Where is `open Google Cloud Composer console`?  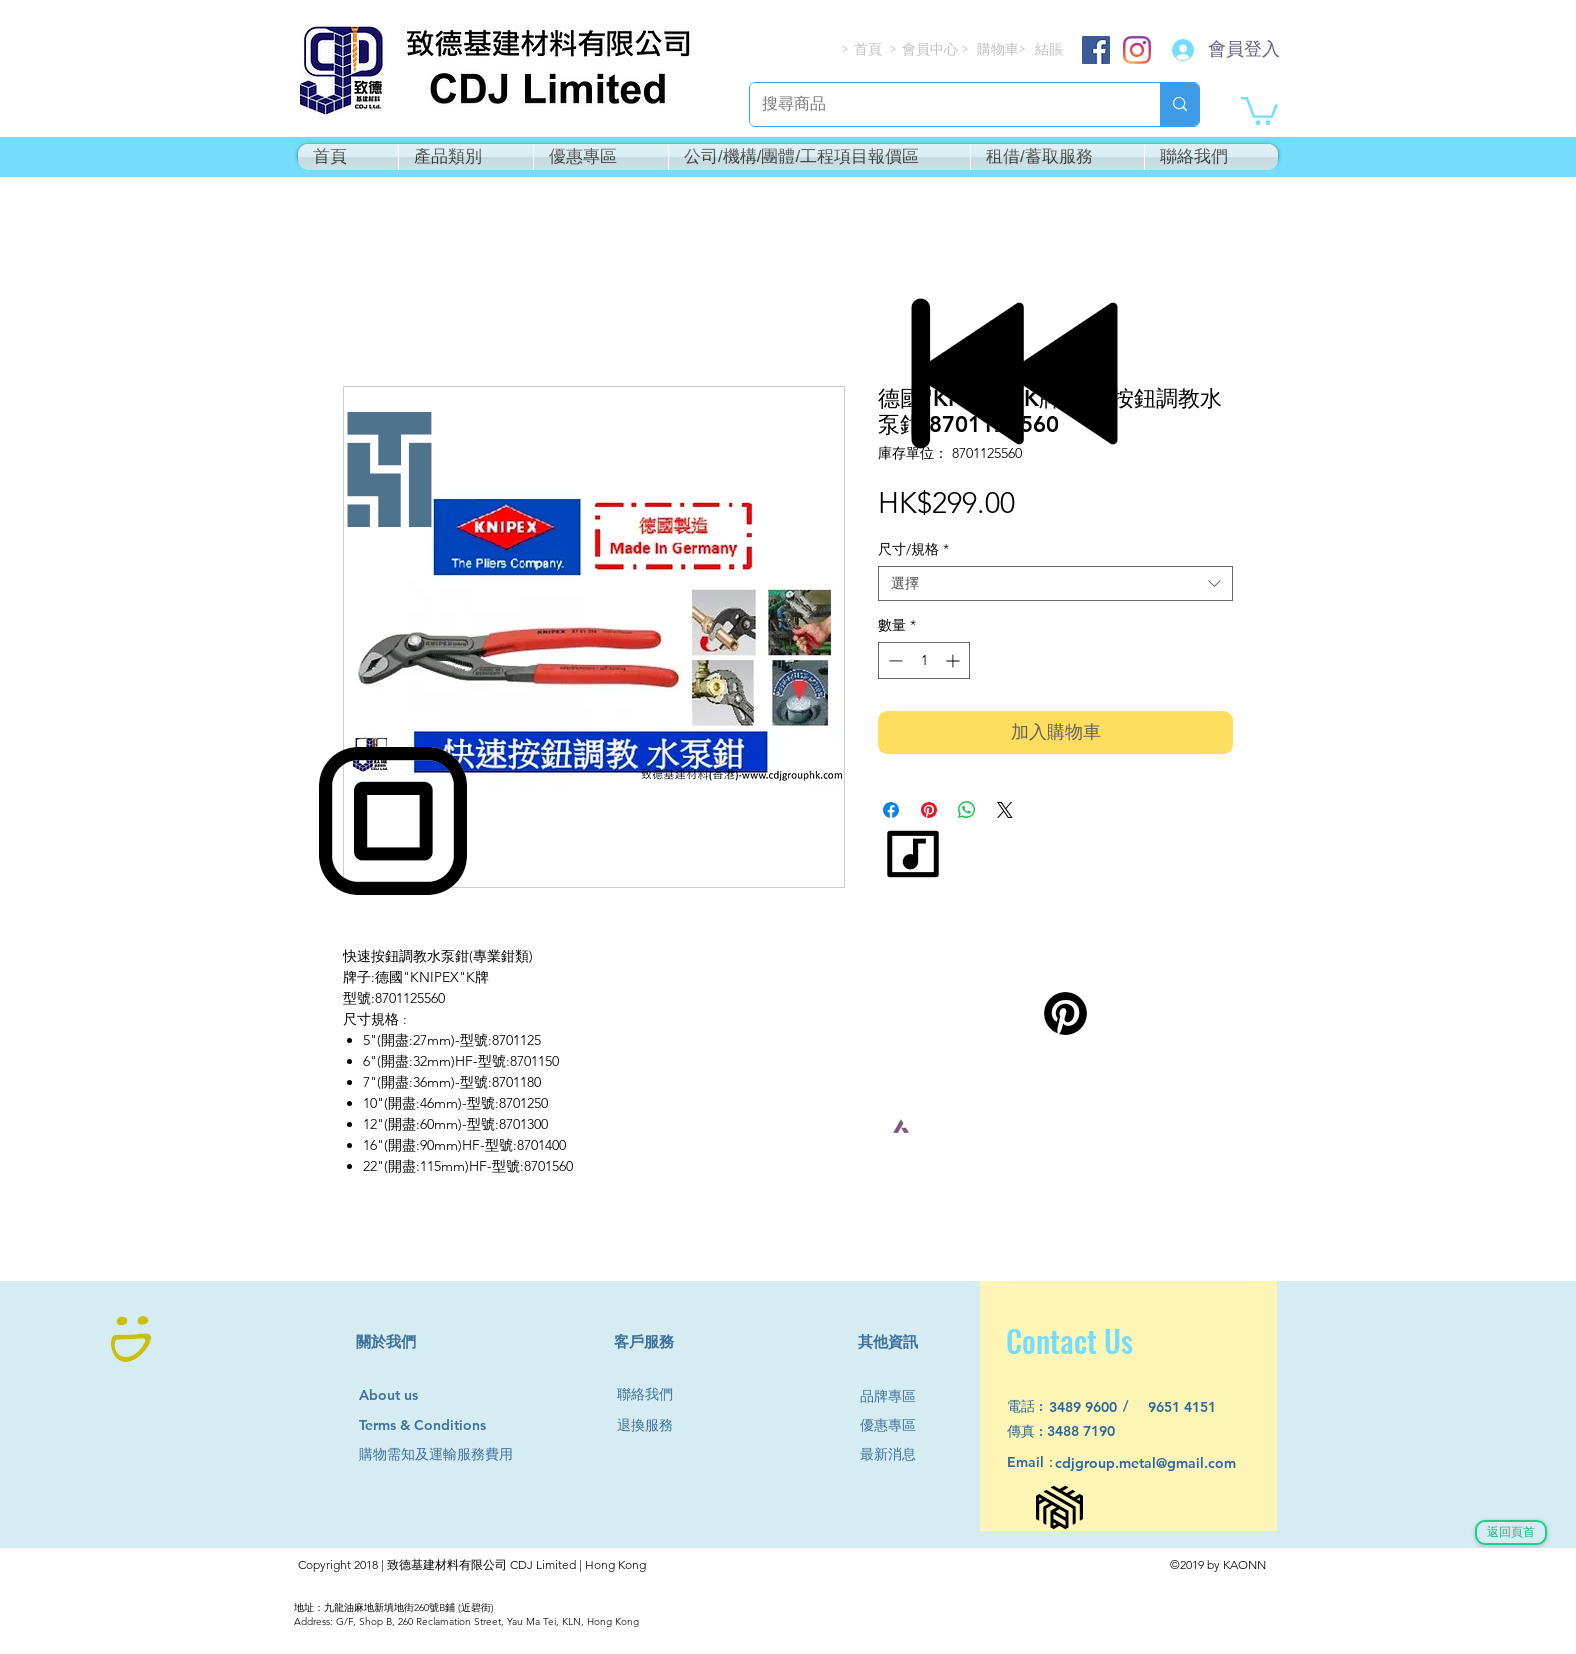
open Google Cloud Composer console is located at coordinates (389, 469).